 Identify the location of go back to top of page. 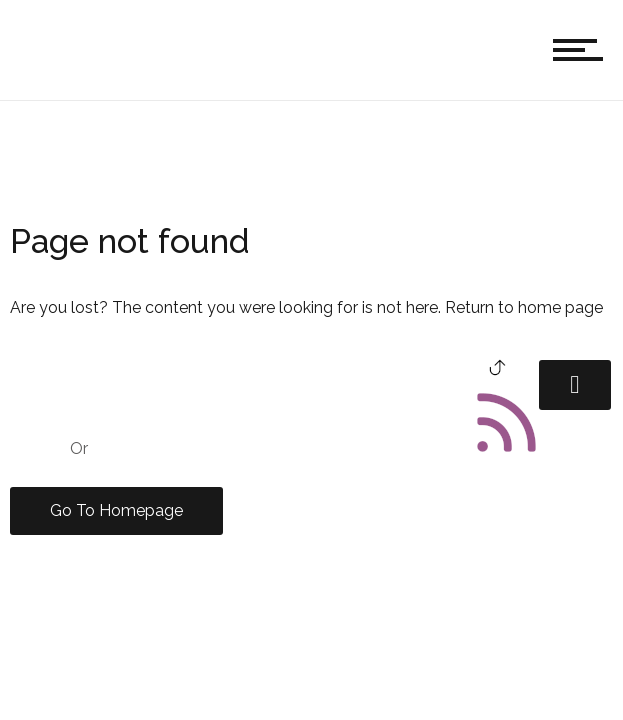
(497, 367).